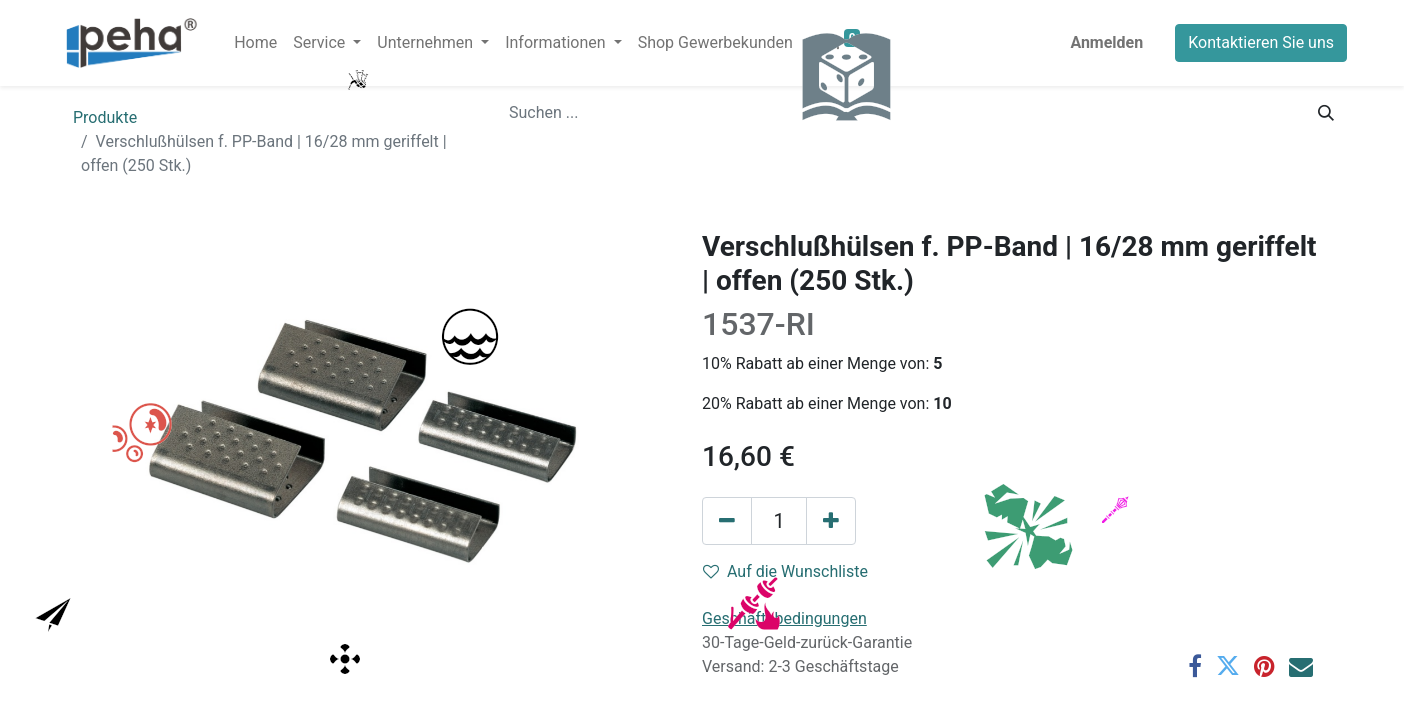  Describe the element at coordinates (753, 603) in the screenshot. I see `roast marshmallows over a campfire` at that location.